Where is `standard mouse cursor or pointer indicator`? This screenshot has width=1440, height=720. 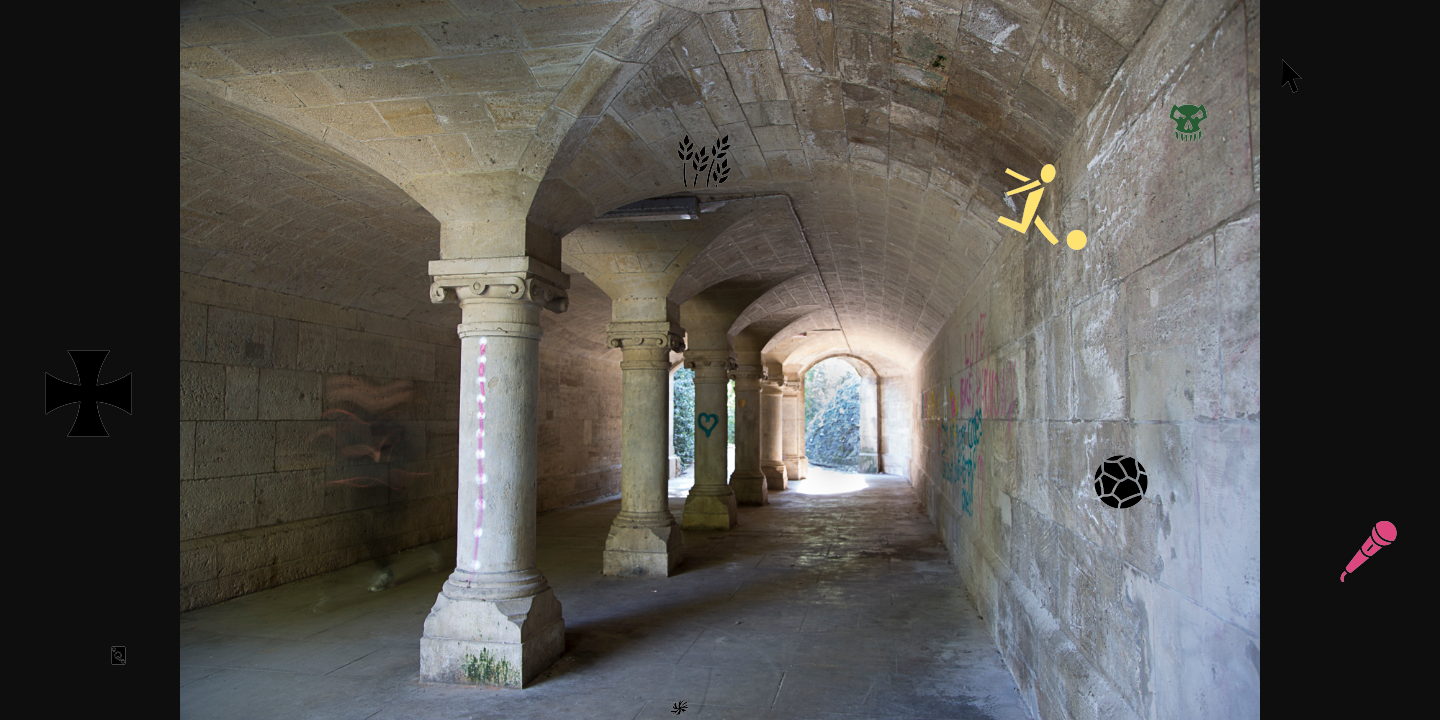 standard mouse cursor or pointer indicator is located at coordinates (1292, 76).